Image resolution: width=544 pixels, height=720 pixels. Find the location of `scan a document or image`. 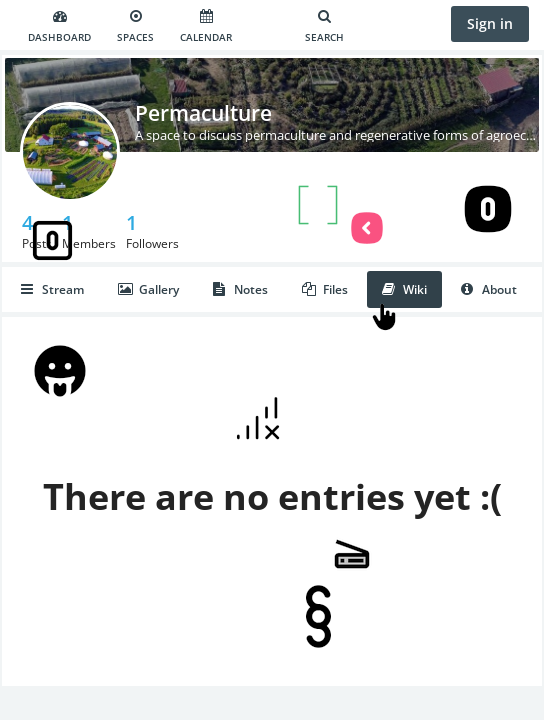

scan a document or image is located at coordinates (352, 553).